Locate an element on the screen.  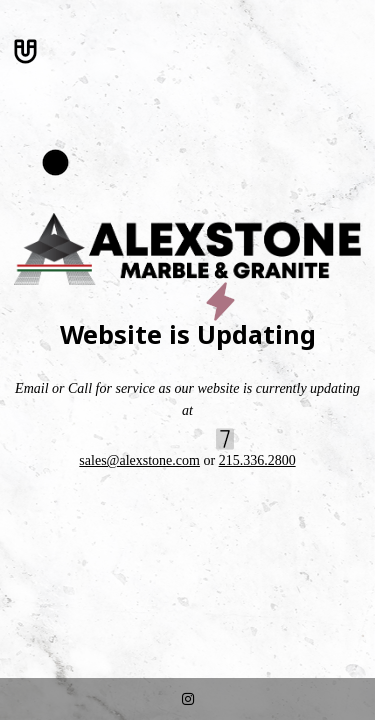
indicates item number seven in a list or sequence is located at coordinates (225, 439).